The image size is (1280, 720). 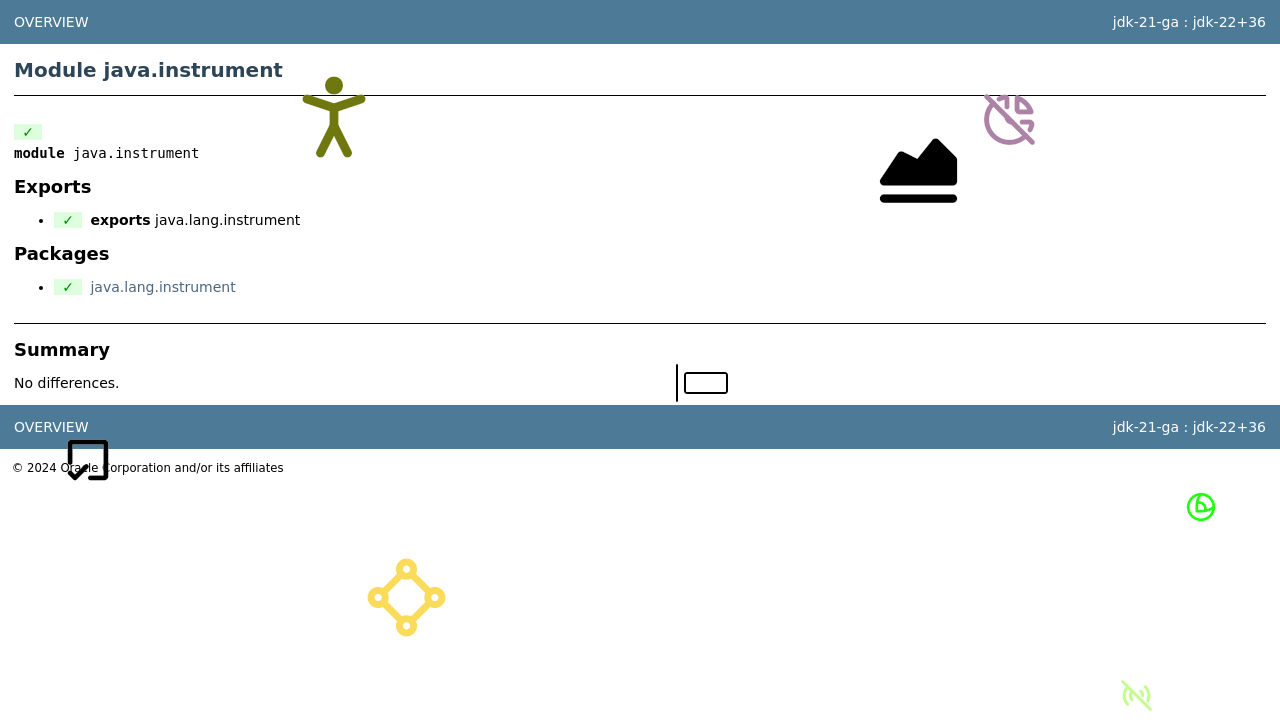 What do you see at coordinates (918, 168) in the screenshot?
I see `view area chart or graph` at bounding box center [918, 168].